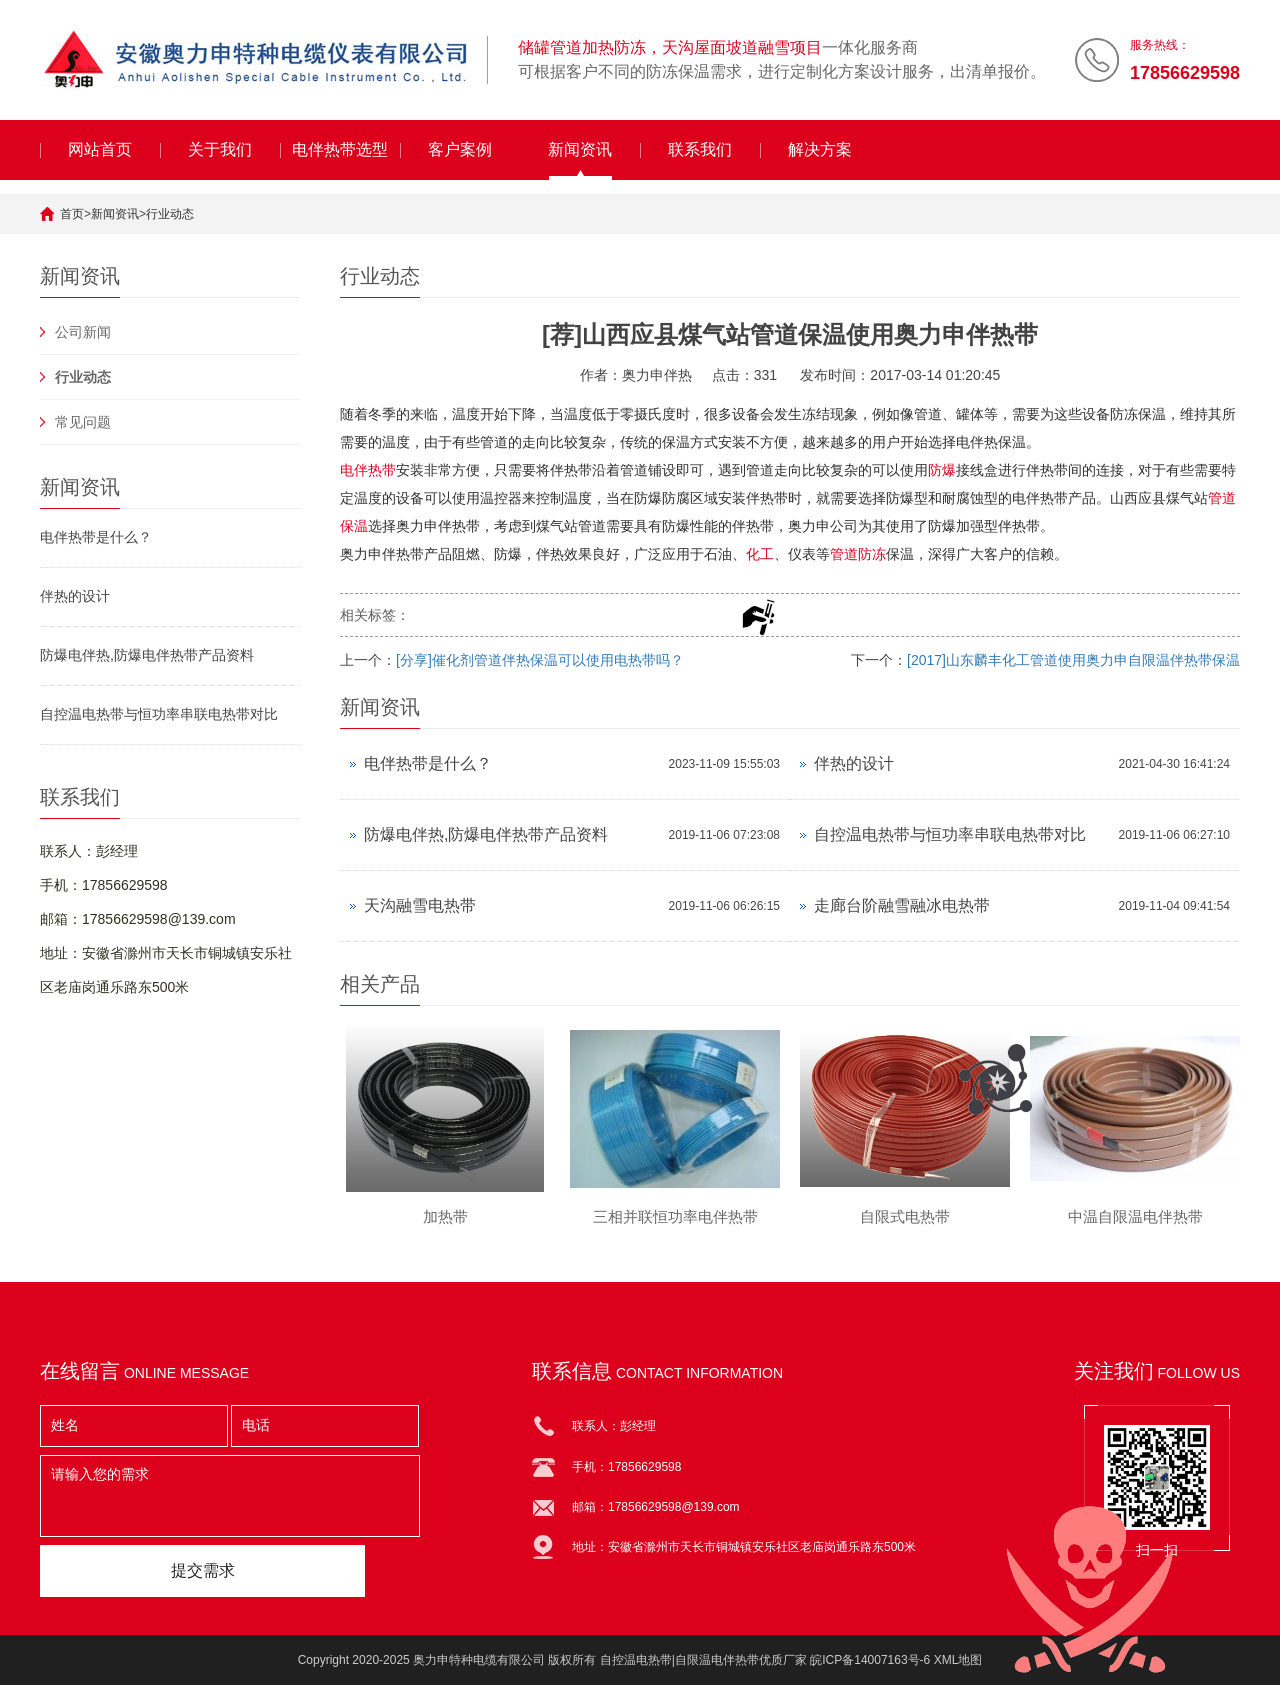 The image size is (1280, 1685). I want to click on conduct a science experiment or lab test, so click(760, 617).